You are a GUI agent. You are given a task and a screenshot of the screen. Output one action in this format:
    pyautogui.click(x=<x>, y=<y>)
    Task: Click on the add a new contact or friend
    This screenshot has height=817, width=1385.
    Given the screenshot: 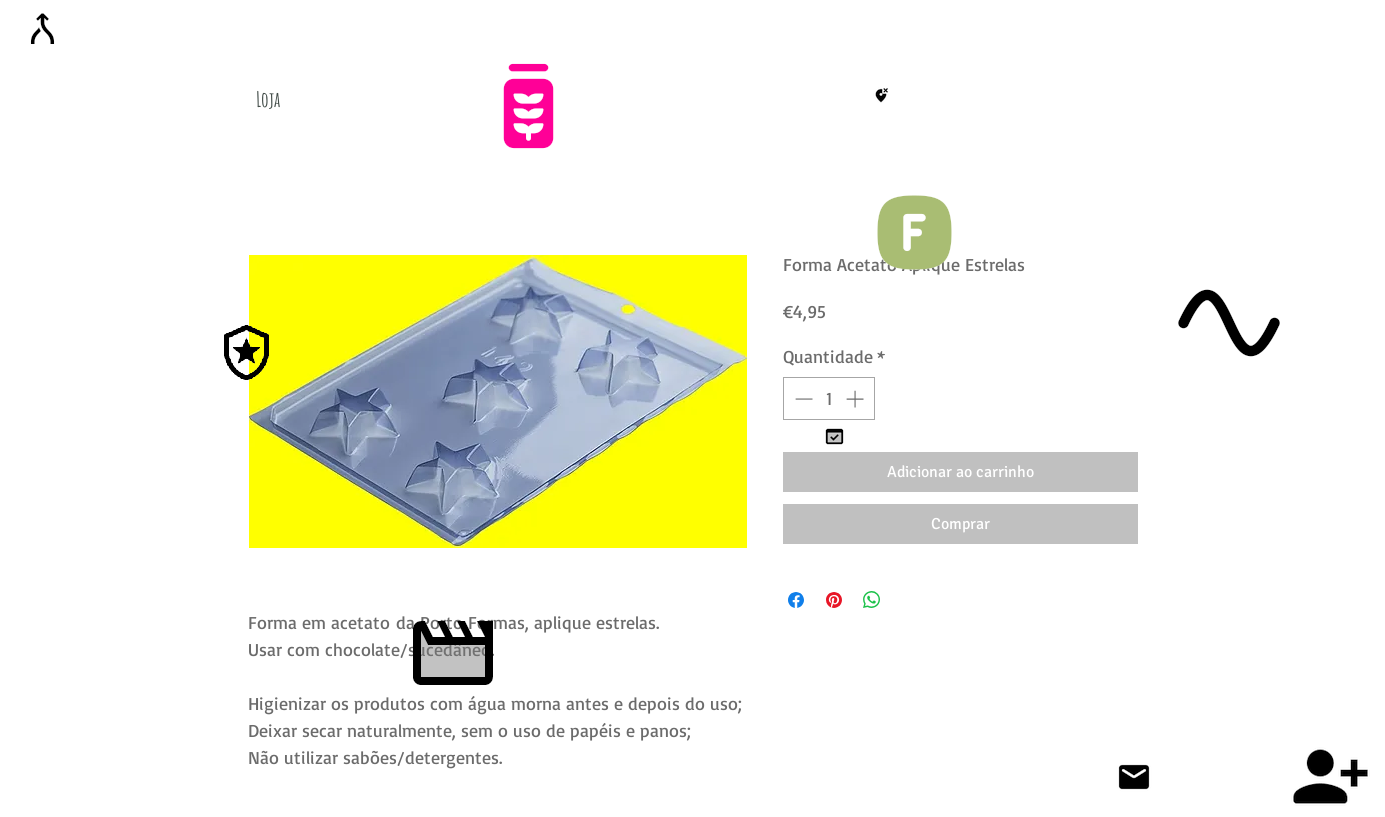 What is the action you would take?
    pyautogui.click(x=1330, y=776)
    